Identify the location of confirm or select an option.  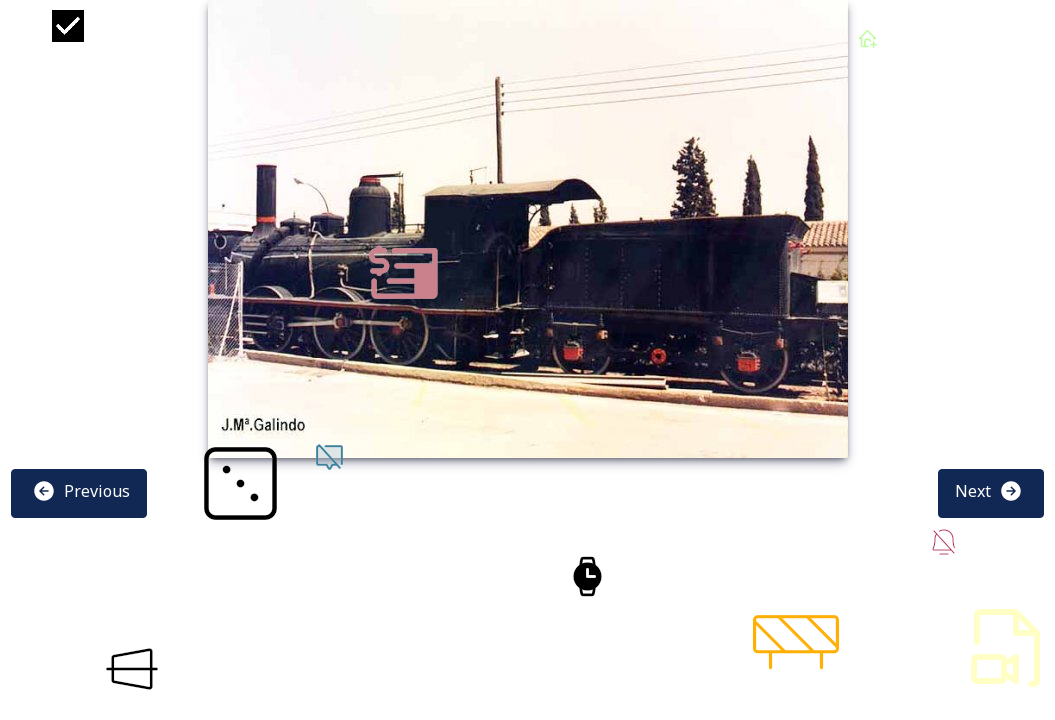
(68, 26).